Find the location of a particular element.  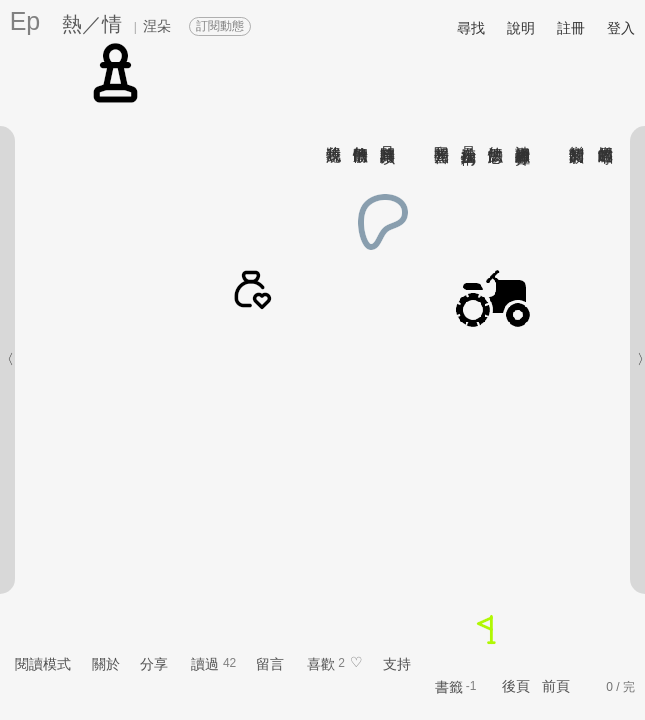

play chess or board games is located at coordinates (115, 74).